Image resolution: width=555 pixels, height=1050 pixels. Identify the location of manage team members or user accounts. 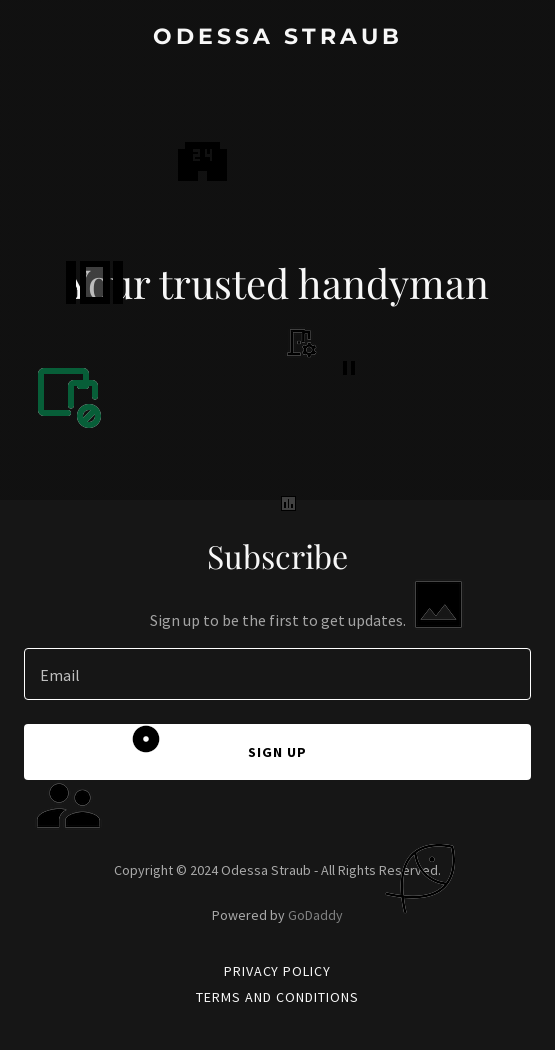
(68, 805).